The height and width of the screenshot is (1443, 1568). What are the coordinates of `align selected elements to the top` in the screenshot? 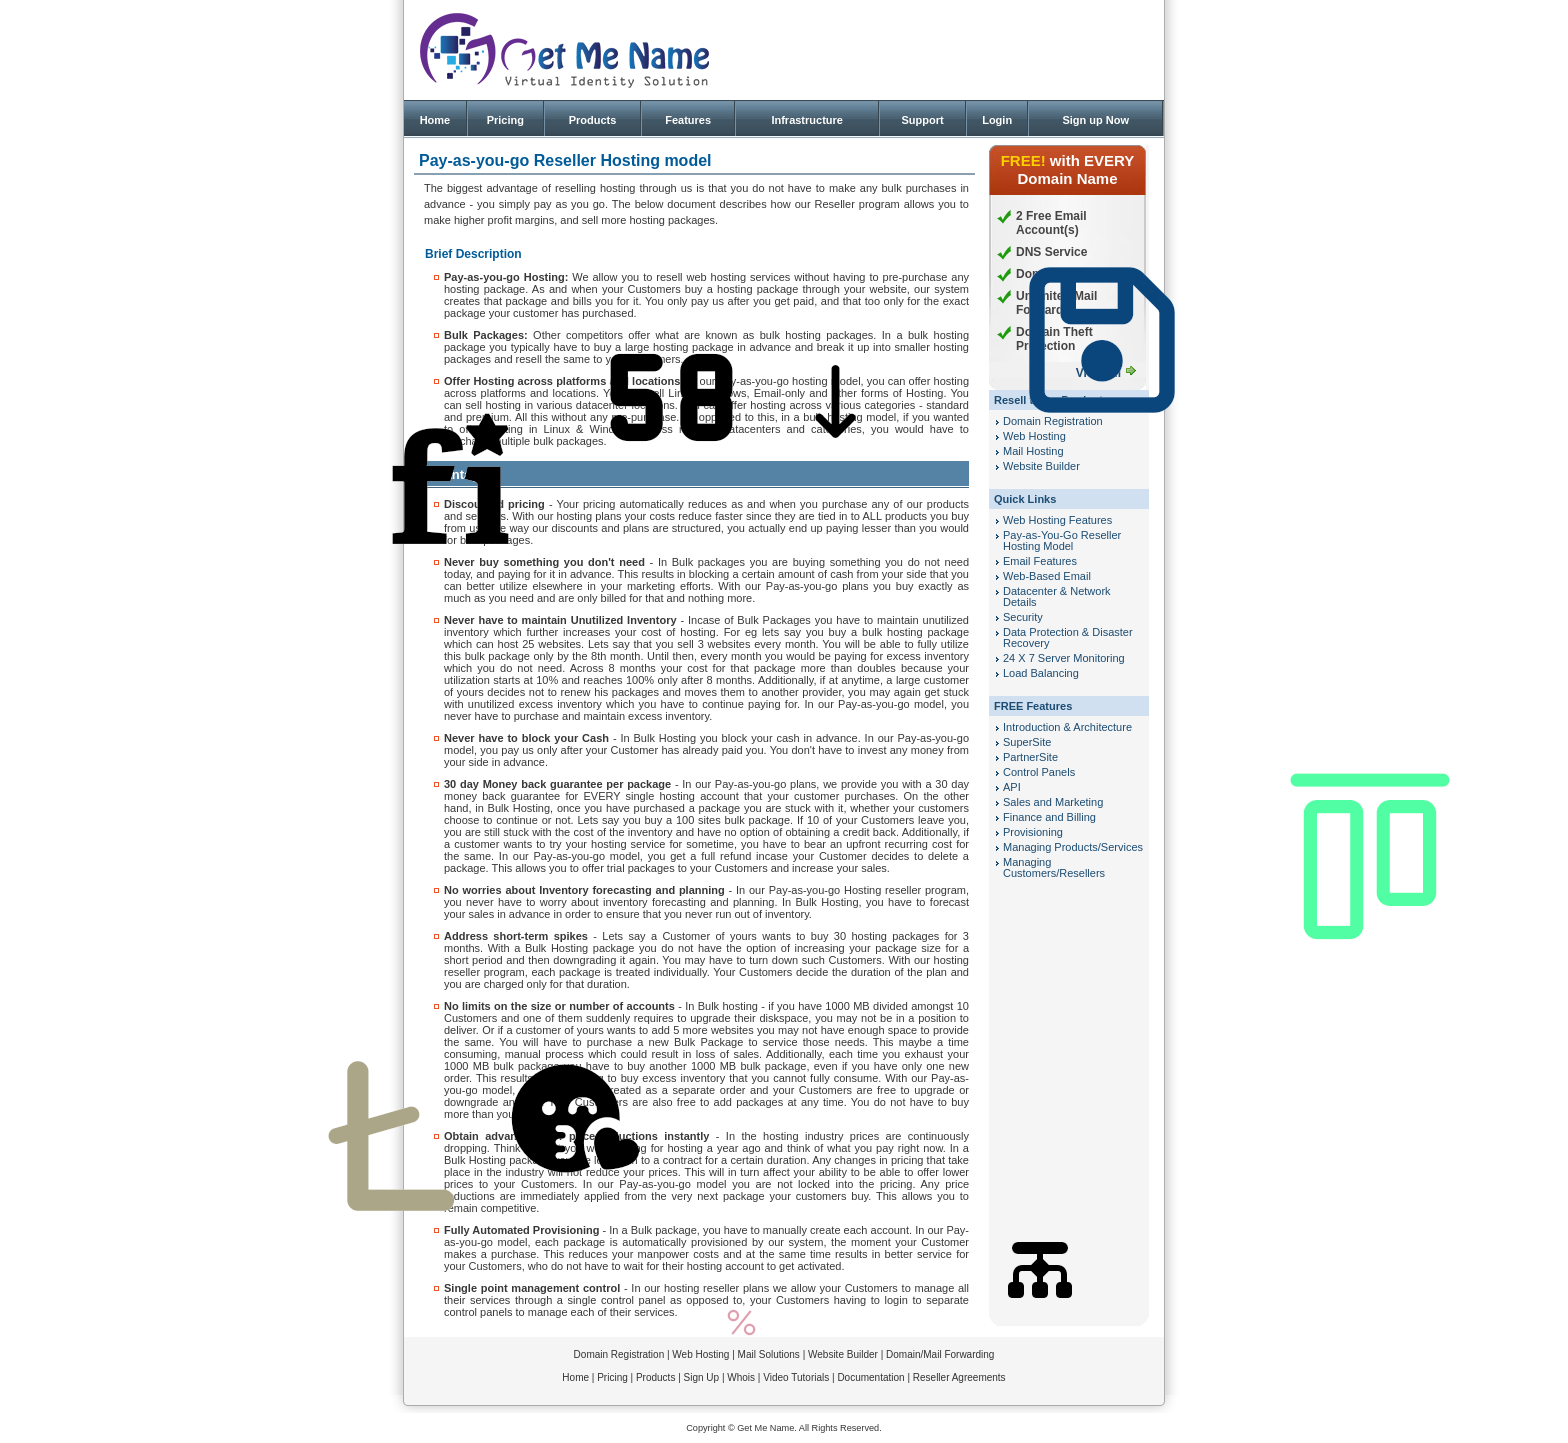 It's located at (1370, 853).